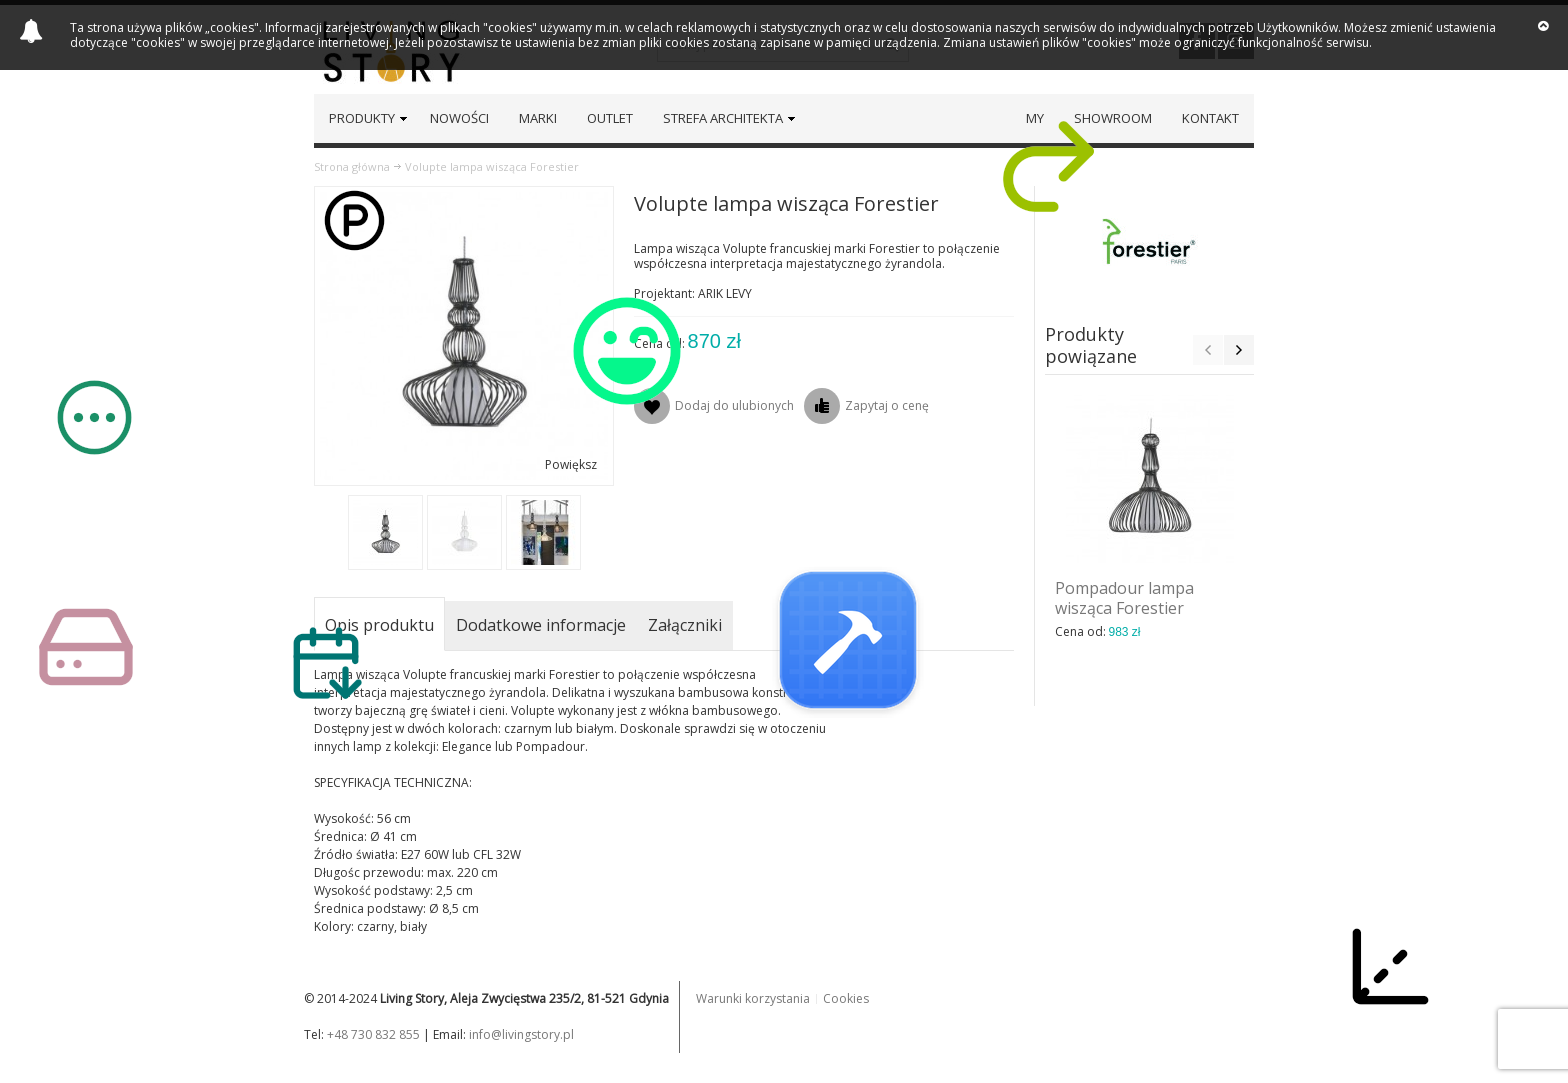  Describe the element at coordinates (86, 647) in the screenshot. I see `access local storage or drive` at that location.